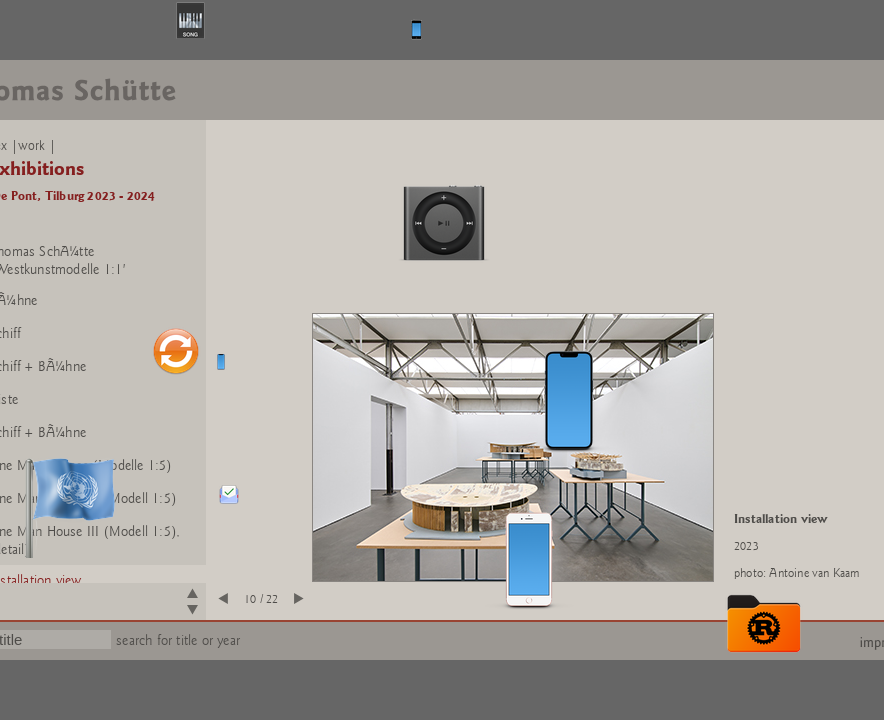  Describe the element at coordinates (221, 362) in the screenshot. I see `connected iPhone device` at that location.